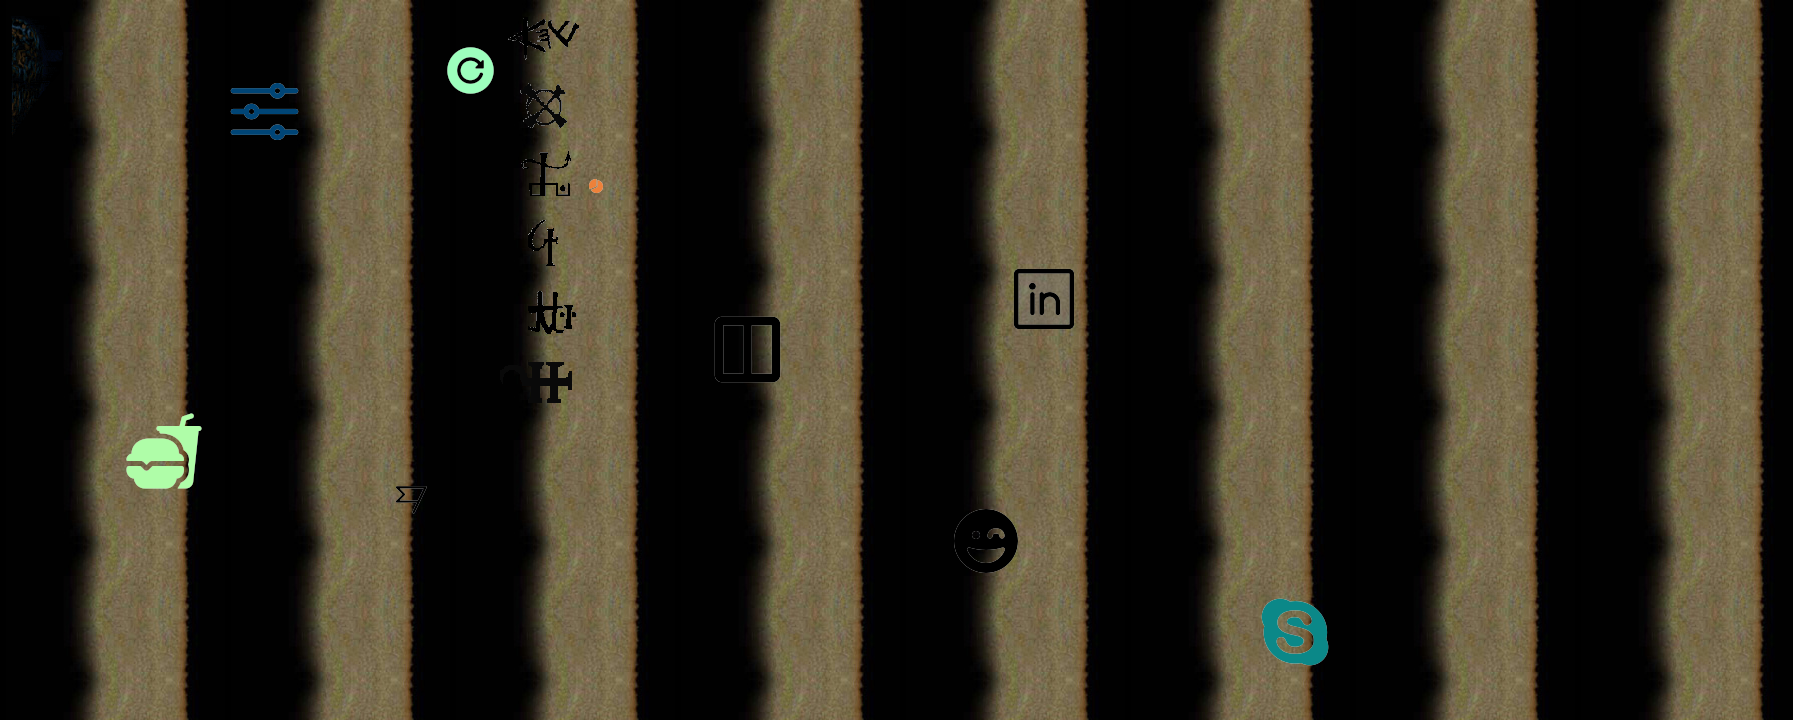 The height and width of the screenshot is (720, 1793). Describe the element at coordinates (410, 498) in the screenshot. I see `flag or bookmark an item` at that location.